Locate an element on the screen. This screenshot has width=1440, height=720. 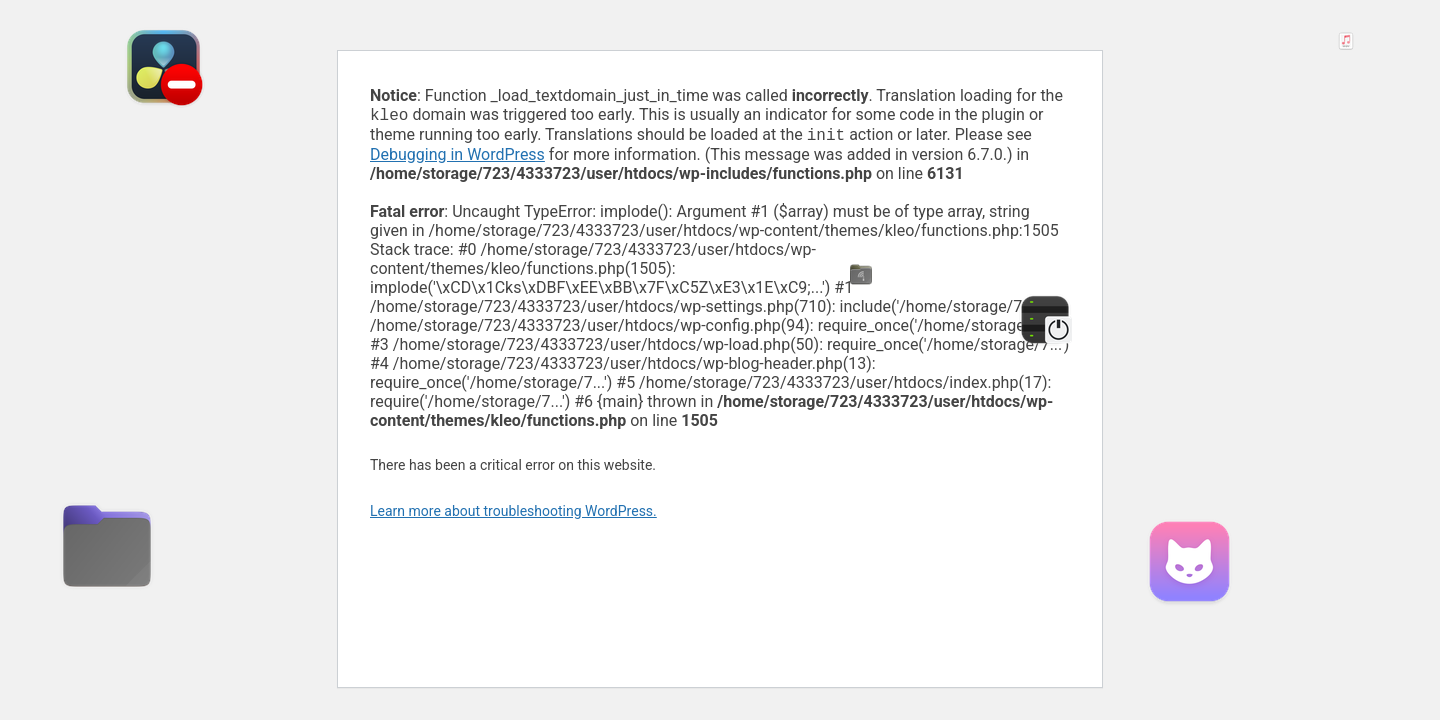
a wav audio file is located at coordinates (1346, 41).